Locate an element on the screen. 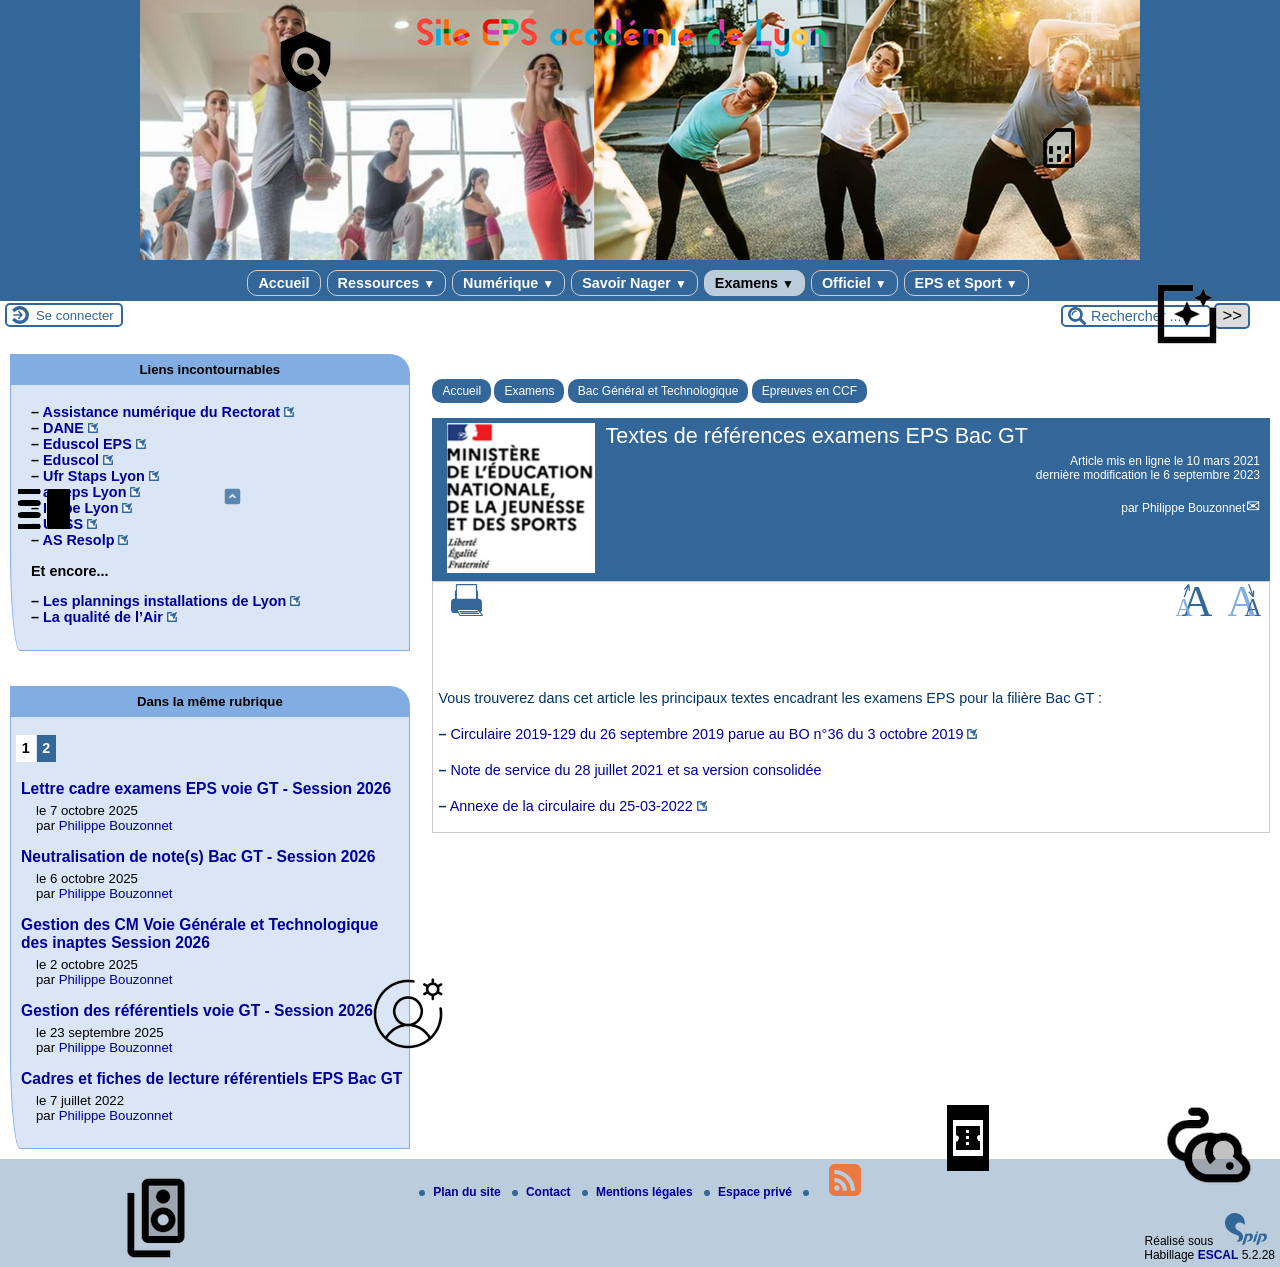 The width and height of the screenshot is (1280, 1267). collapse an expanded section is located at coordinates (232, 496).